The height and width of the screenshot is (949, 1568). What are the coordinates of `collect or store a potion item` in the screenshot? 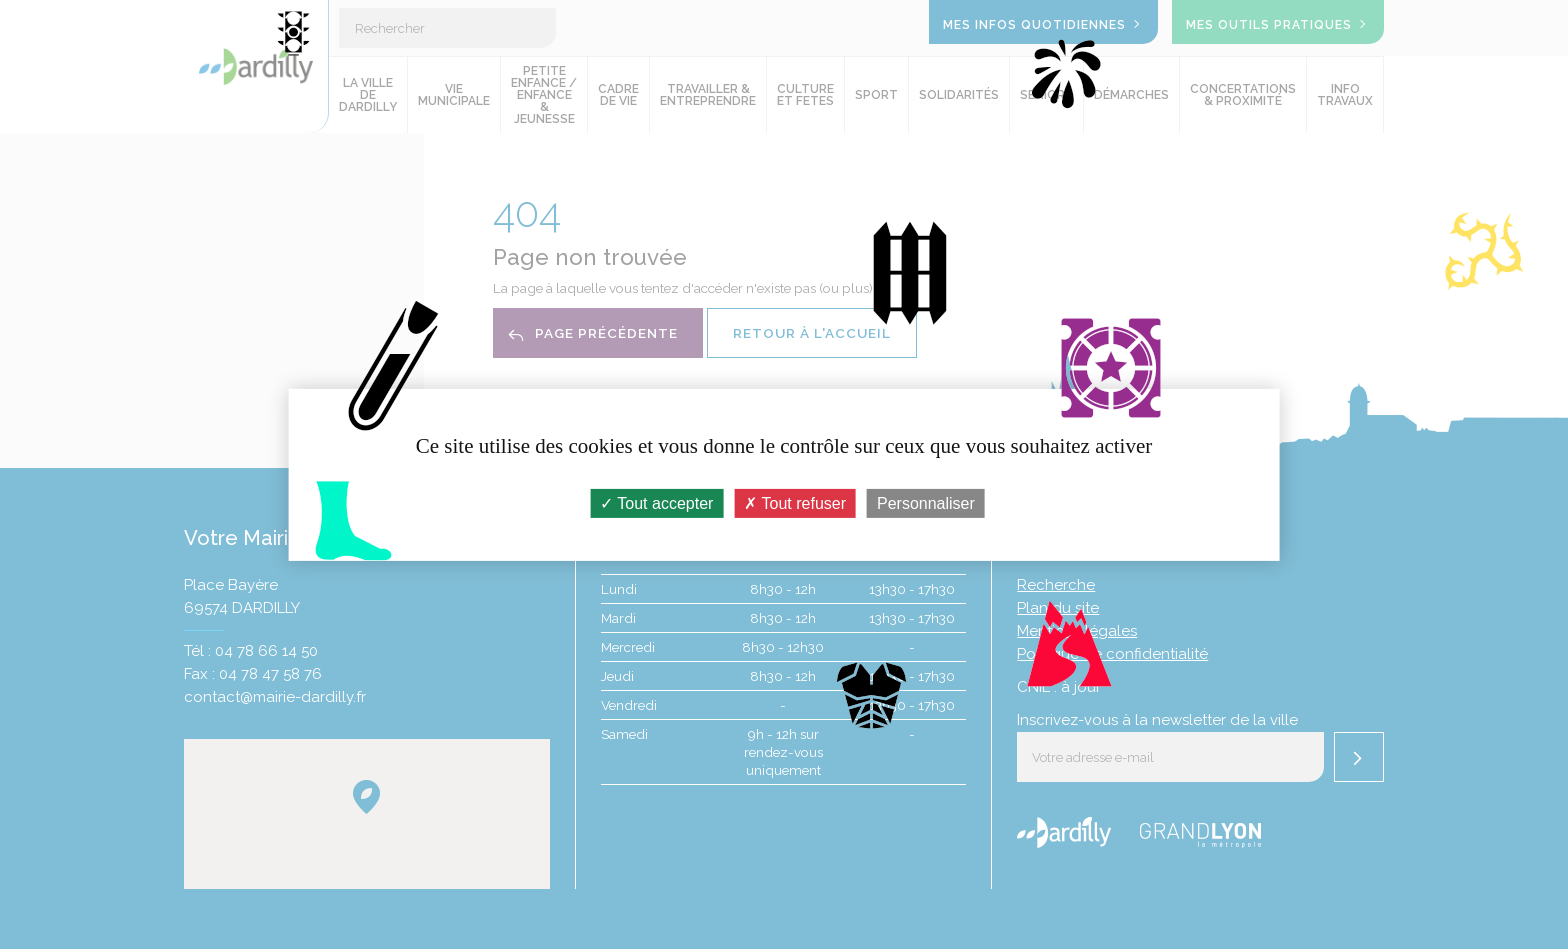 It's located at (390, 366).